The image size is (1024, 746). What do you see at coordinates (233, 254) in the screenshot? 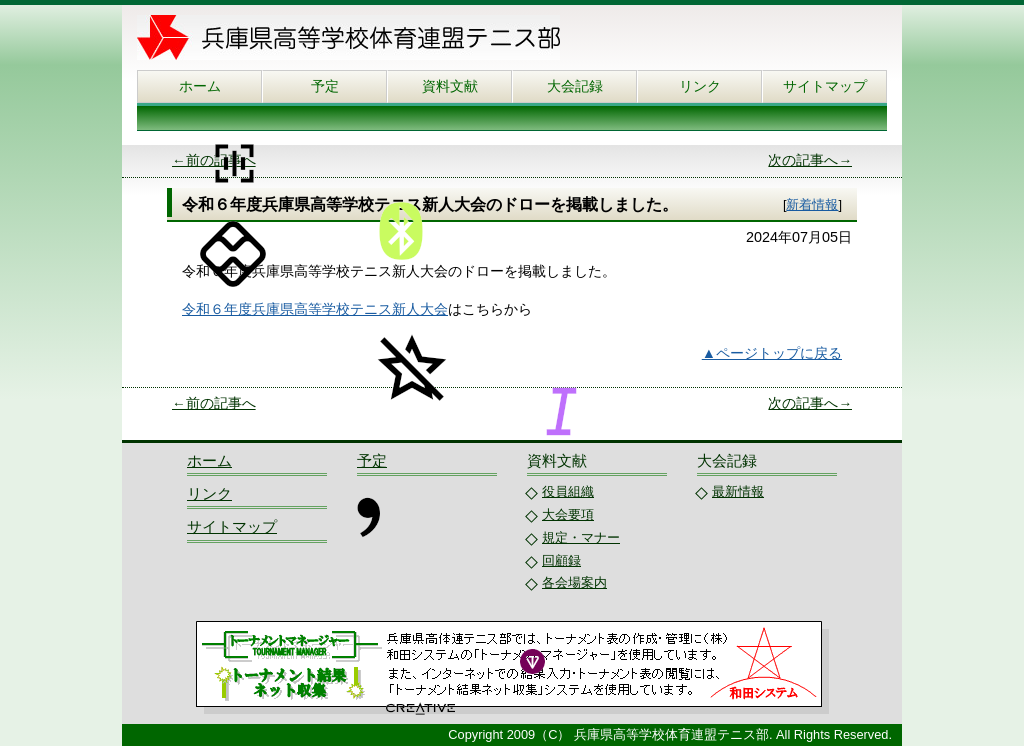
I see `pix instant payment logo` at bounding box center [233, 254].